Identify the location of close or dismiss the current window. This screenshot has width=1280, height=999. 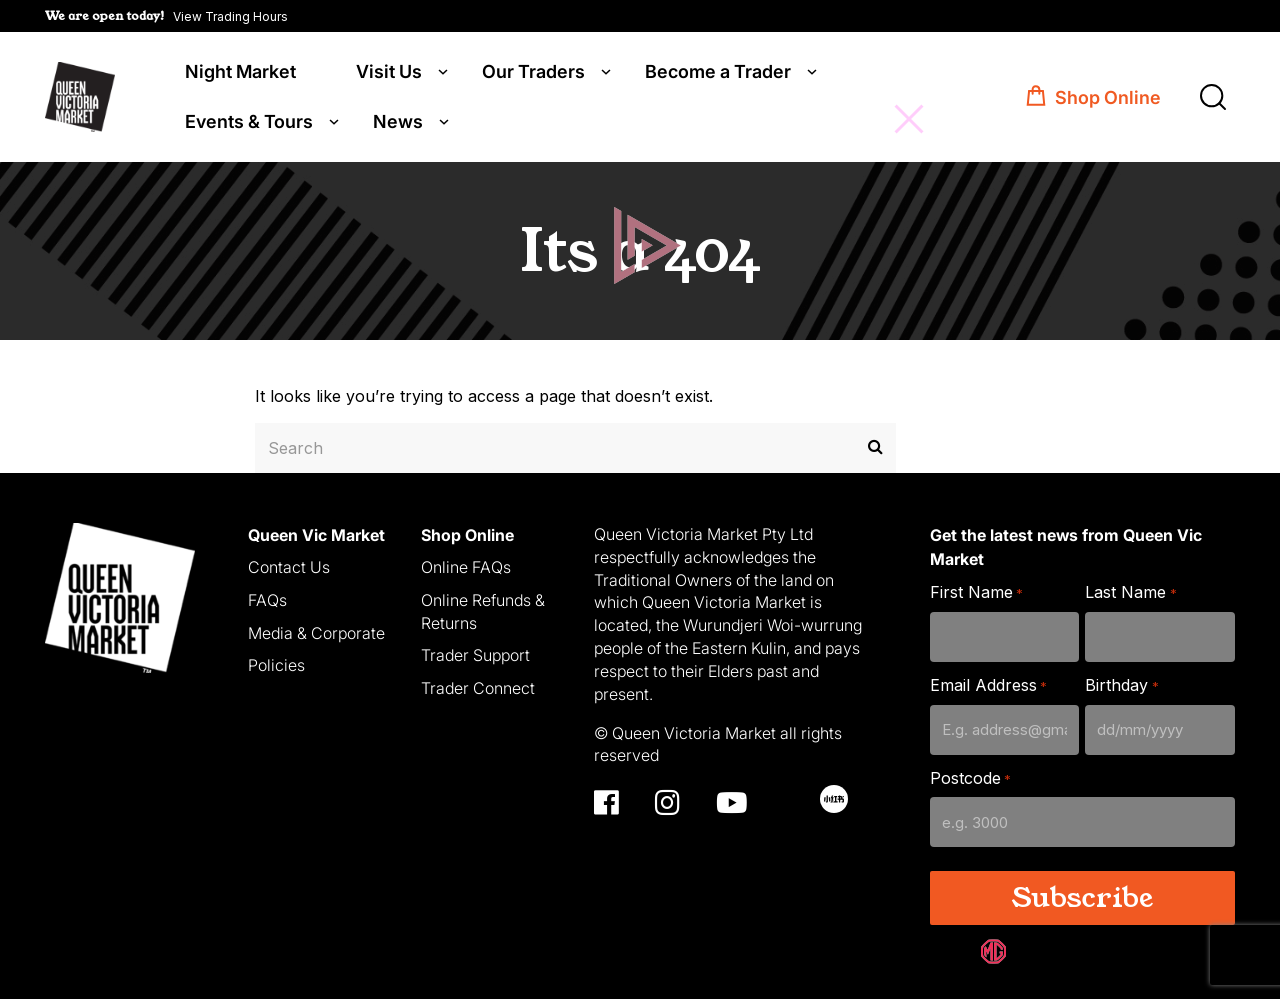
(909, 119).